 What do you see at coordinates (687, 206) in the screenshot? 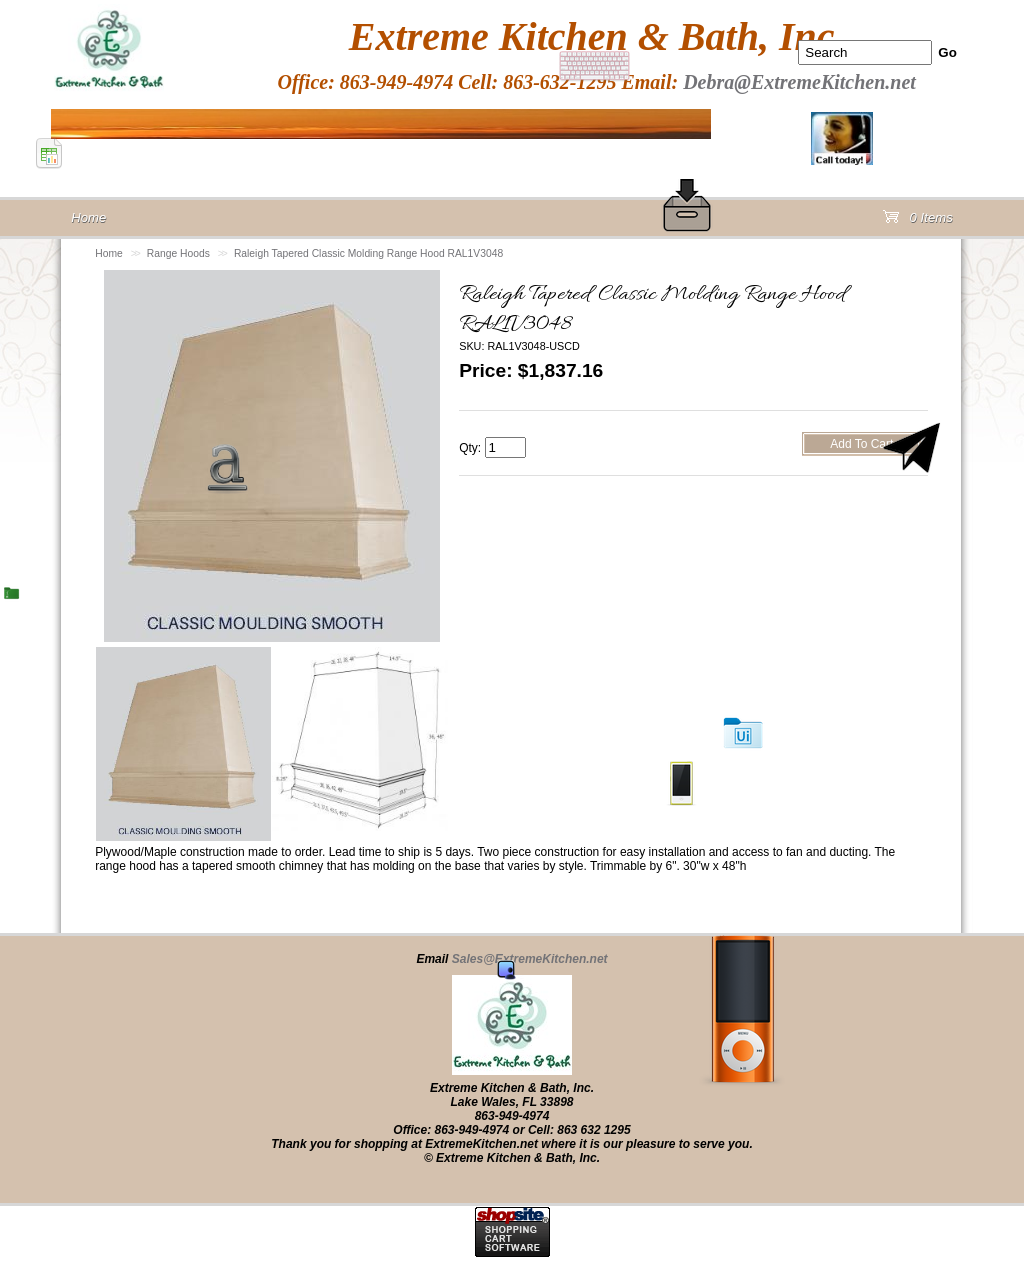
I see `access your dropbox folder in the sidebar` at bounding box center [687, 206].